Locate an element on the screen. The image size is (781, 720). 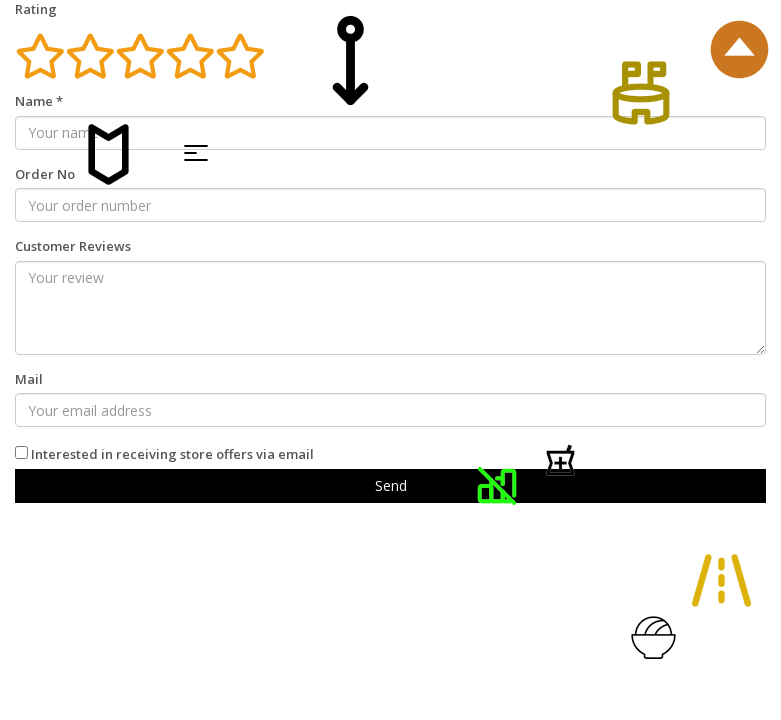
view stadium or arena information is located at coordinates (641, 93).